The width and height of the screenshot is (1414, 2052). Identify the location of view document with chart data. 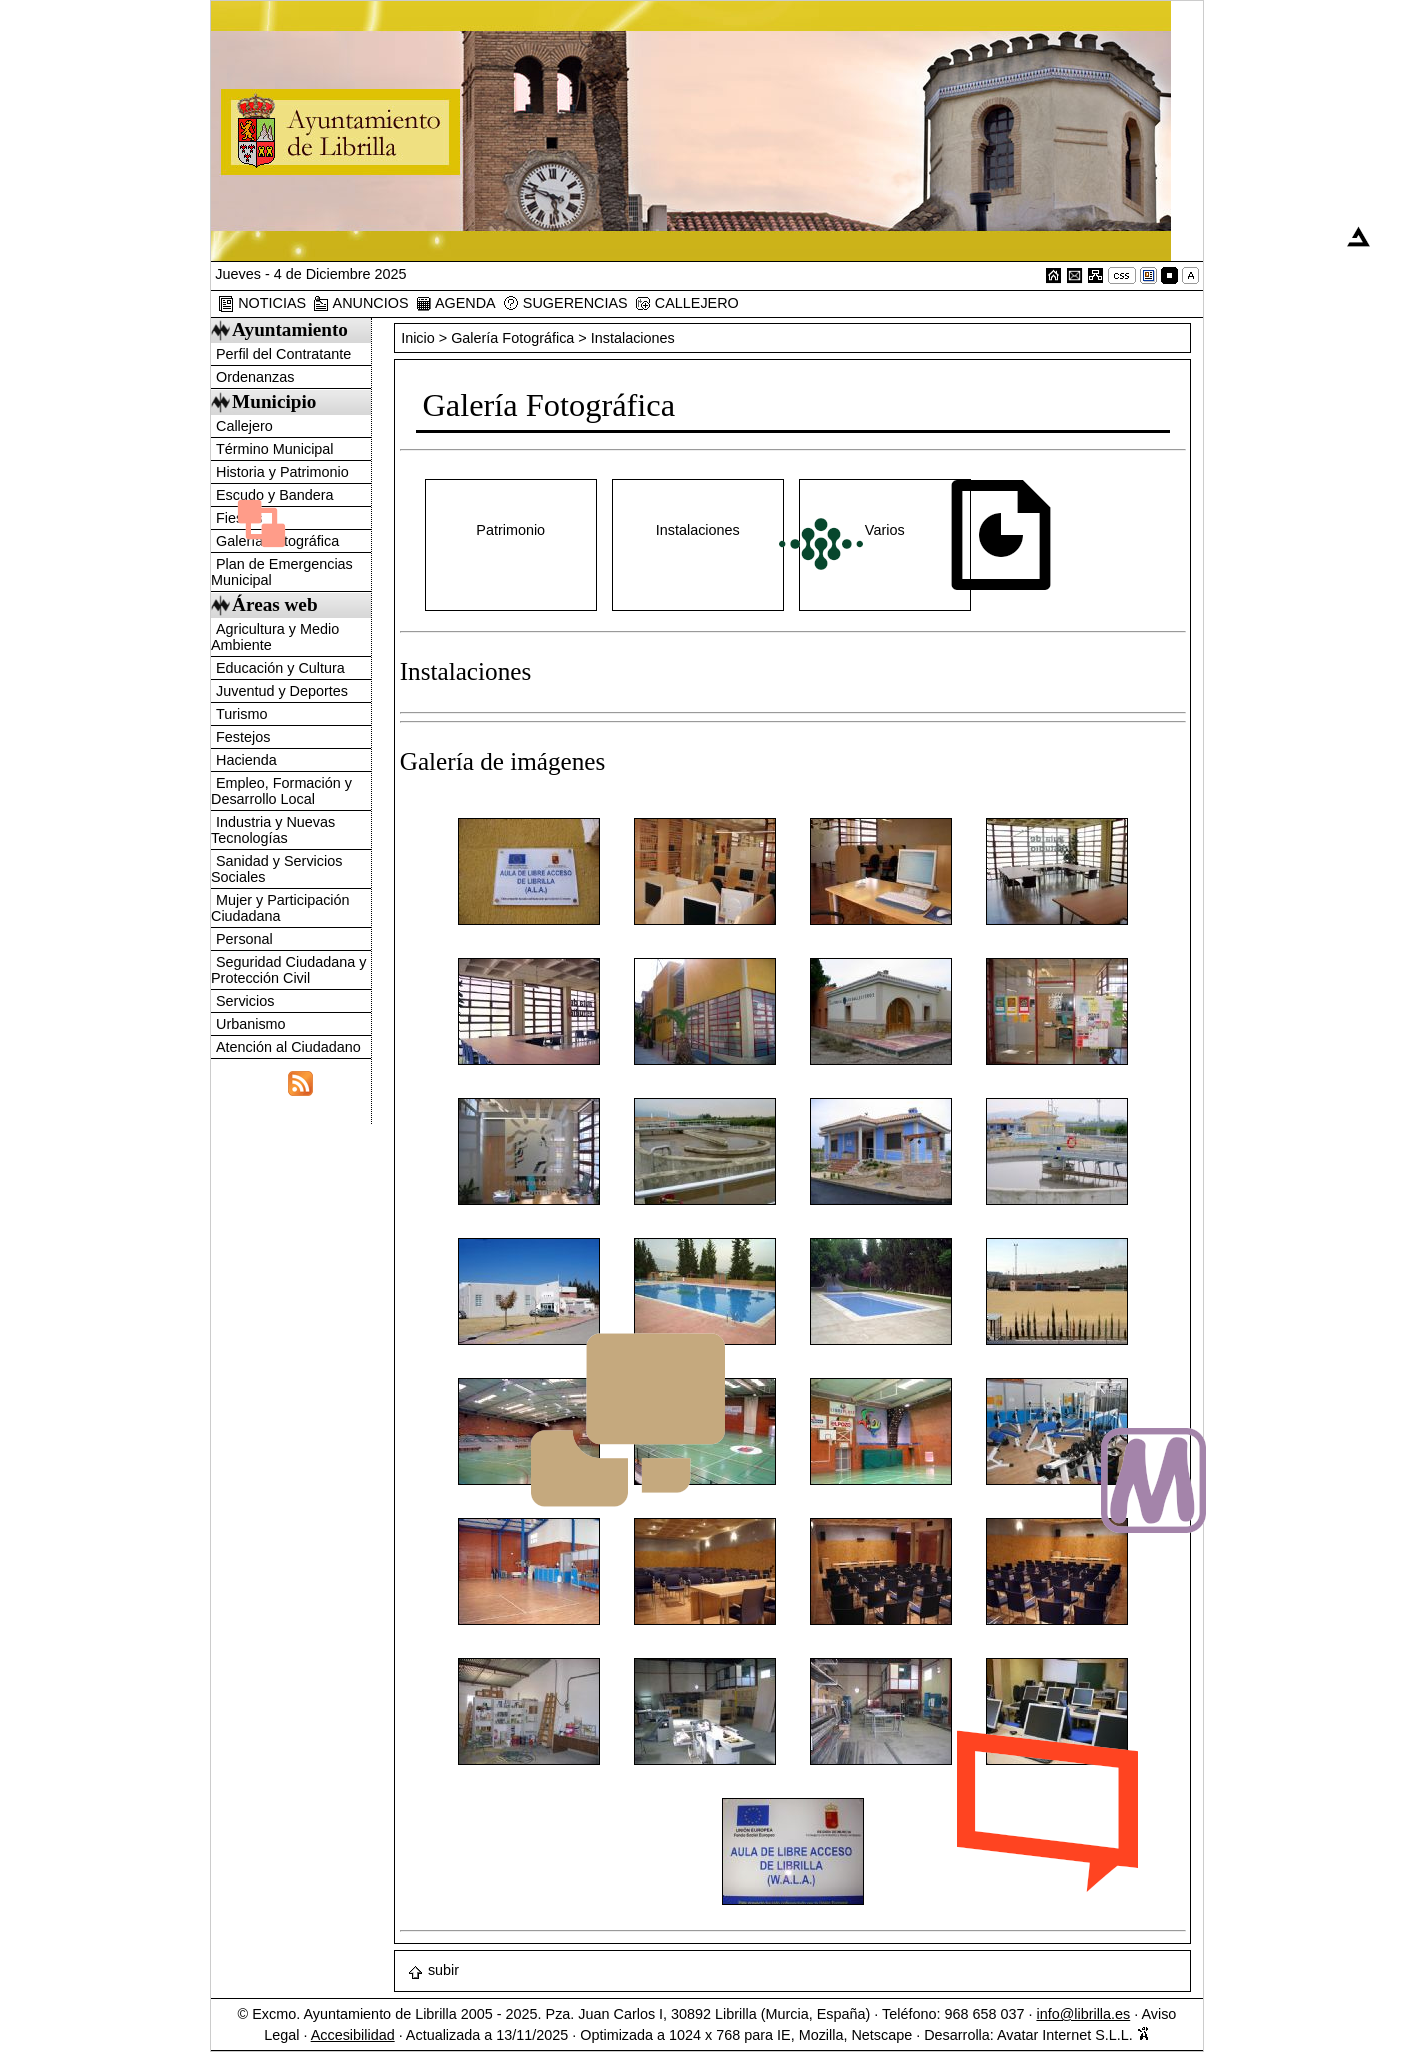
(1001, 535).